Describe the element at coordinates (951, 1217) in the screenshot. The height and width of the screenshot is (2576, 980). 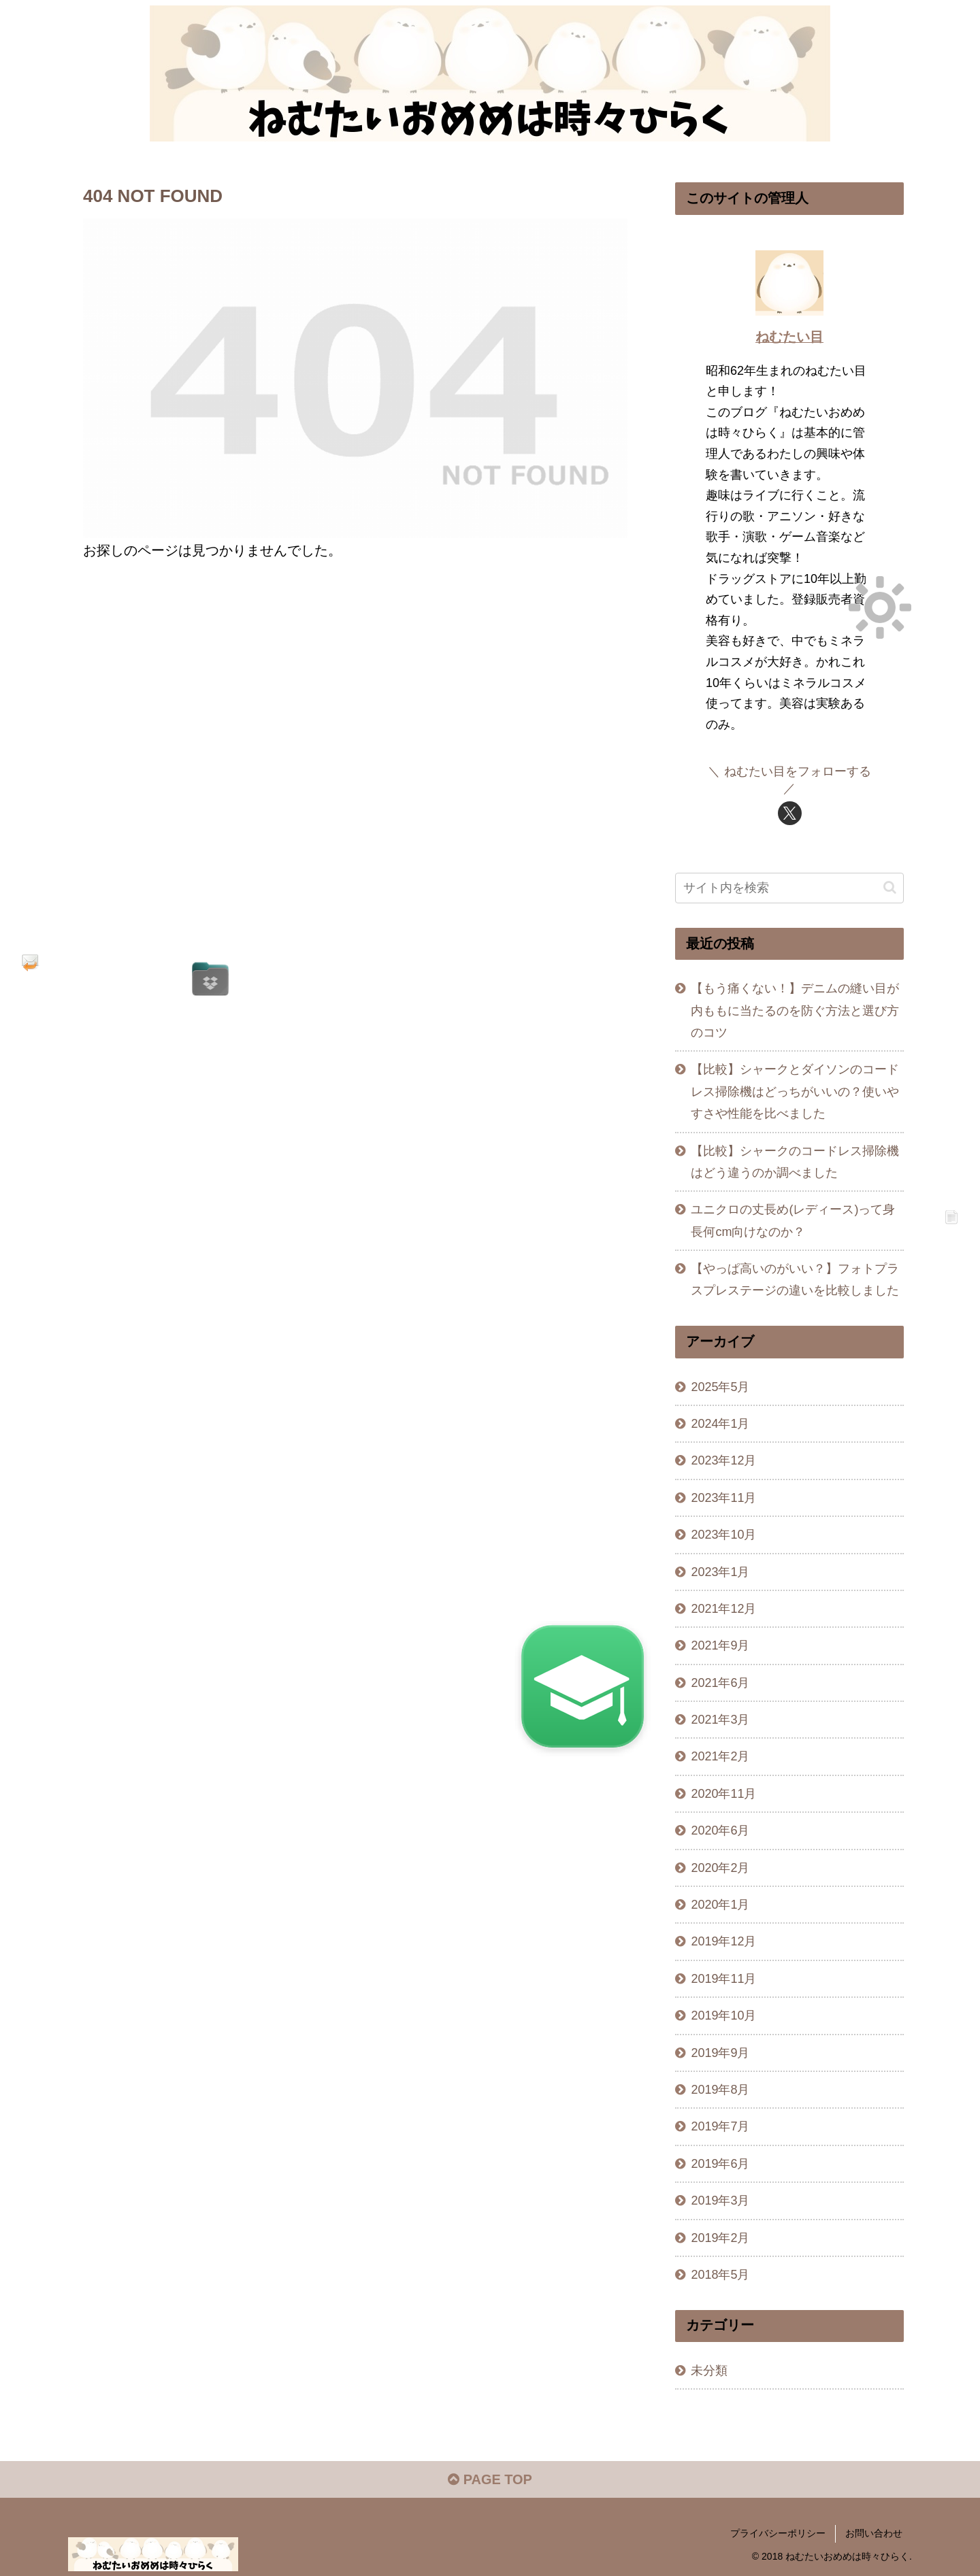
I see `open a text document` at that location.